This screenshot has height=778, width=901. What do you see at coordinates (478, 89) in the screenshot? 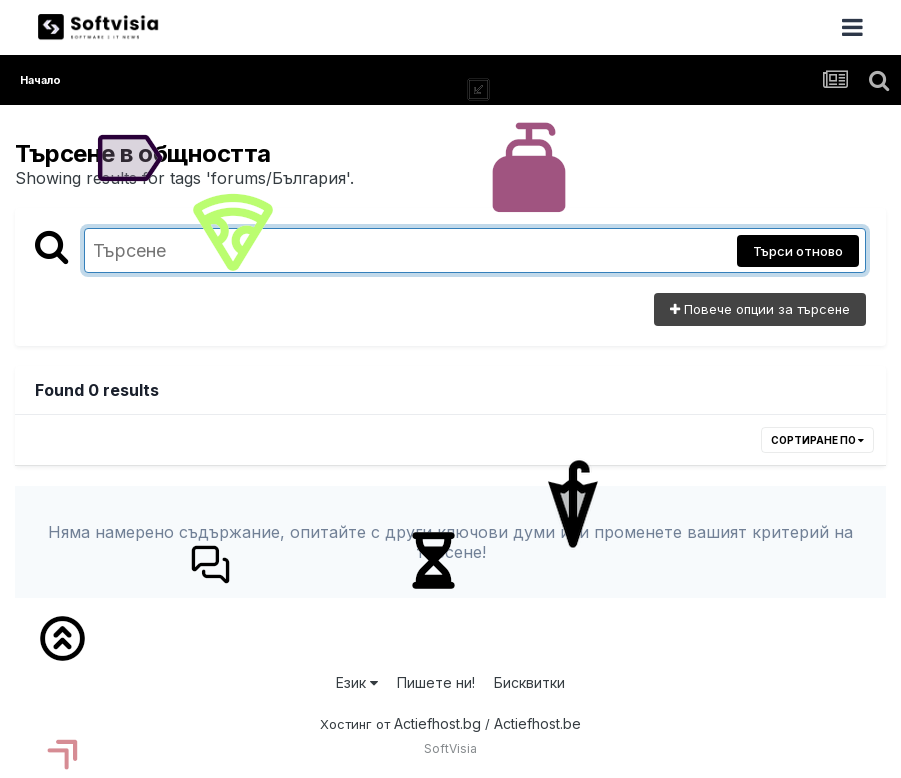
I see `move content to bottom-left corner` at bounding box center [478, 89].